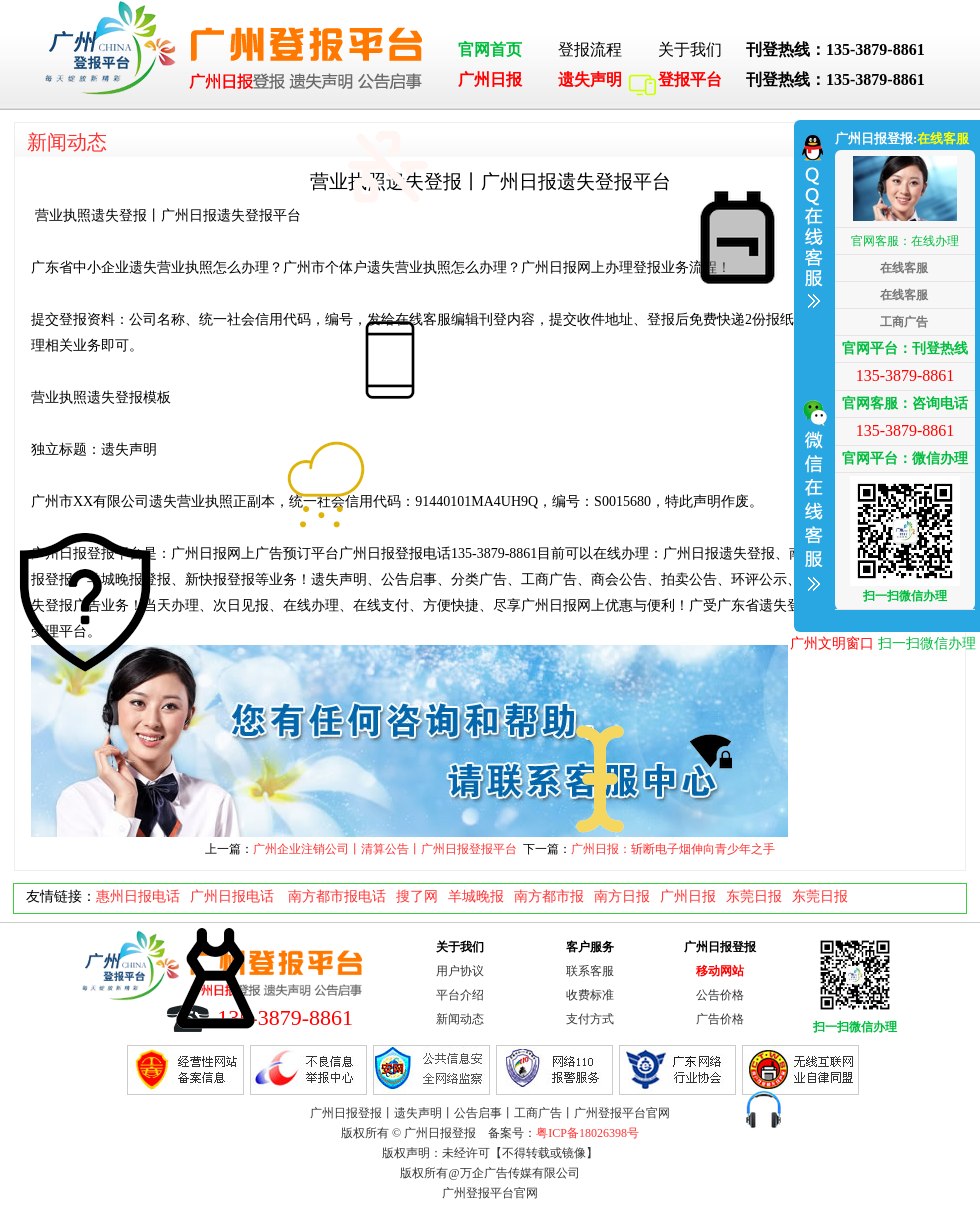  Describe the element at coordinates (84, 602) in the screenshot. I see `unknown or unverified workspace security status` at that location.